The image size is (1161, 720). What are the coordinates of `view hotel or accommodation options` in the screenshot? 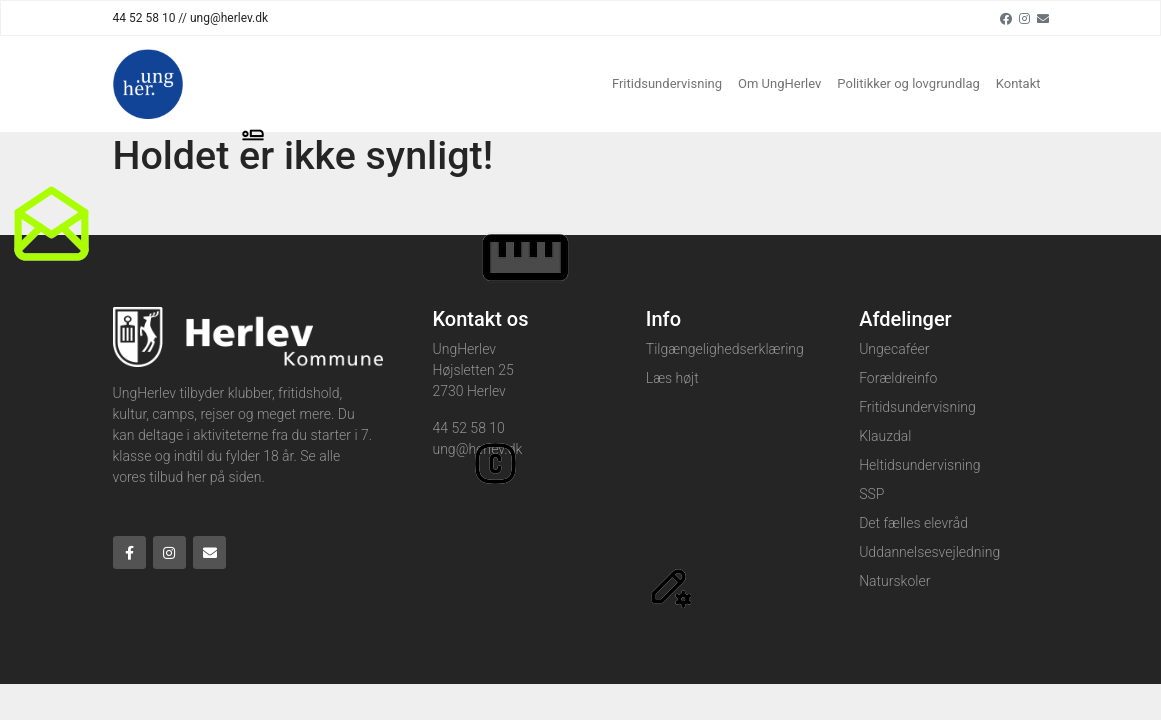 It's located at (253, 135).